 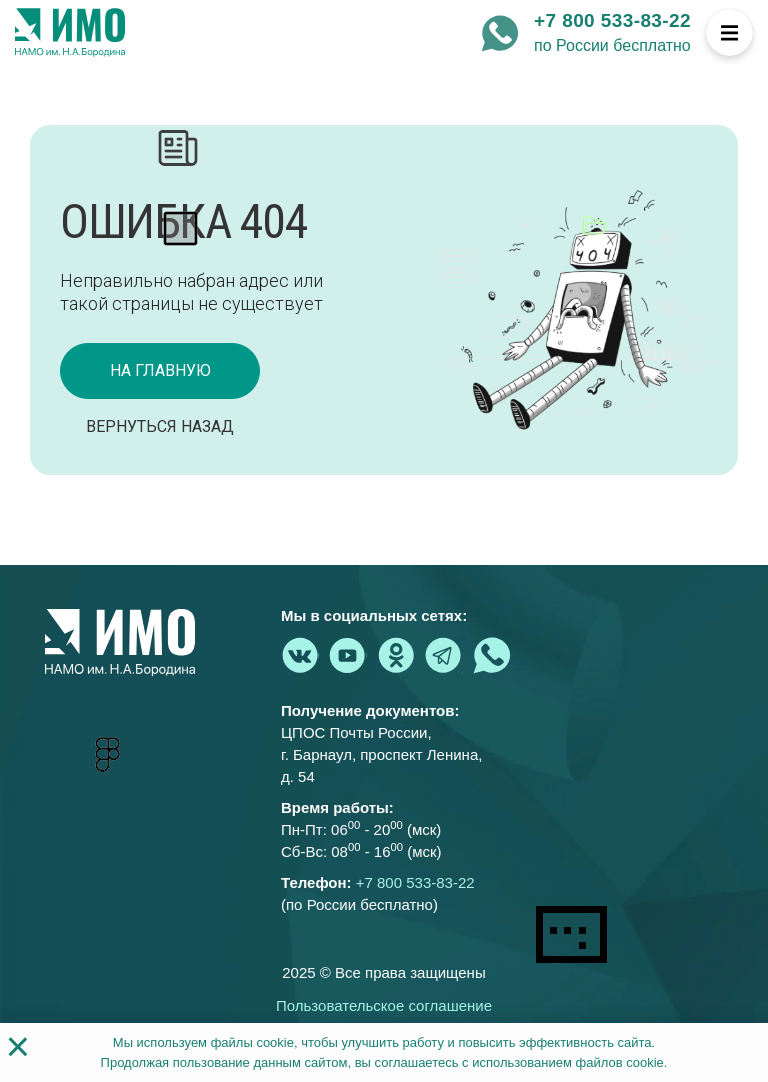 What do you see at coordinates (107, 754) in the screenshot?
I see `open Figma design file` at bounding box center [107, 754].